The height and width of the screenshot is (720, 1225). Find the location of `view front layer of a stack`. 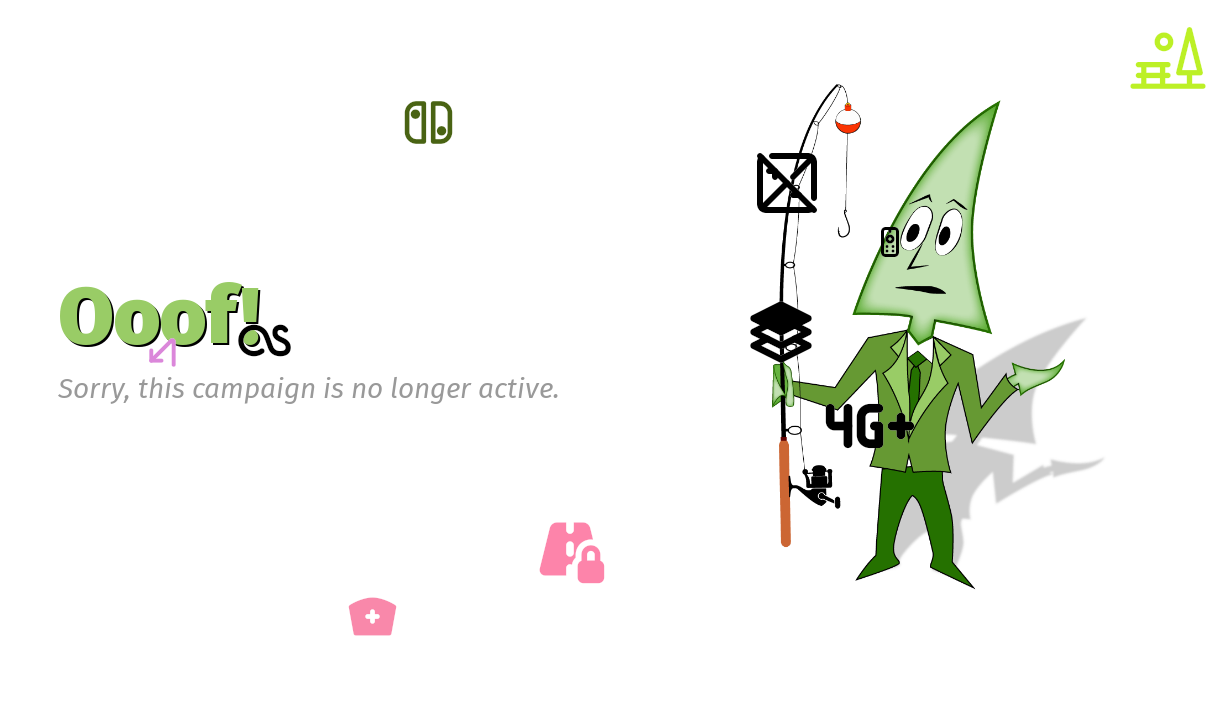

view front layer of a stack is located at coordinates (781, 332).